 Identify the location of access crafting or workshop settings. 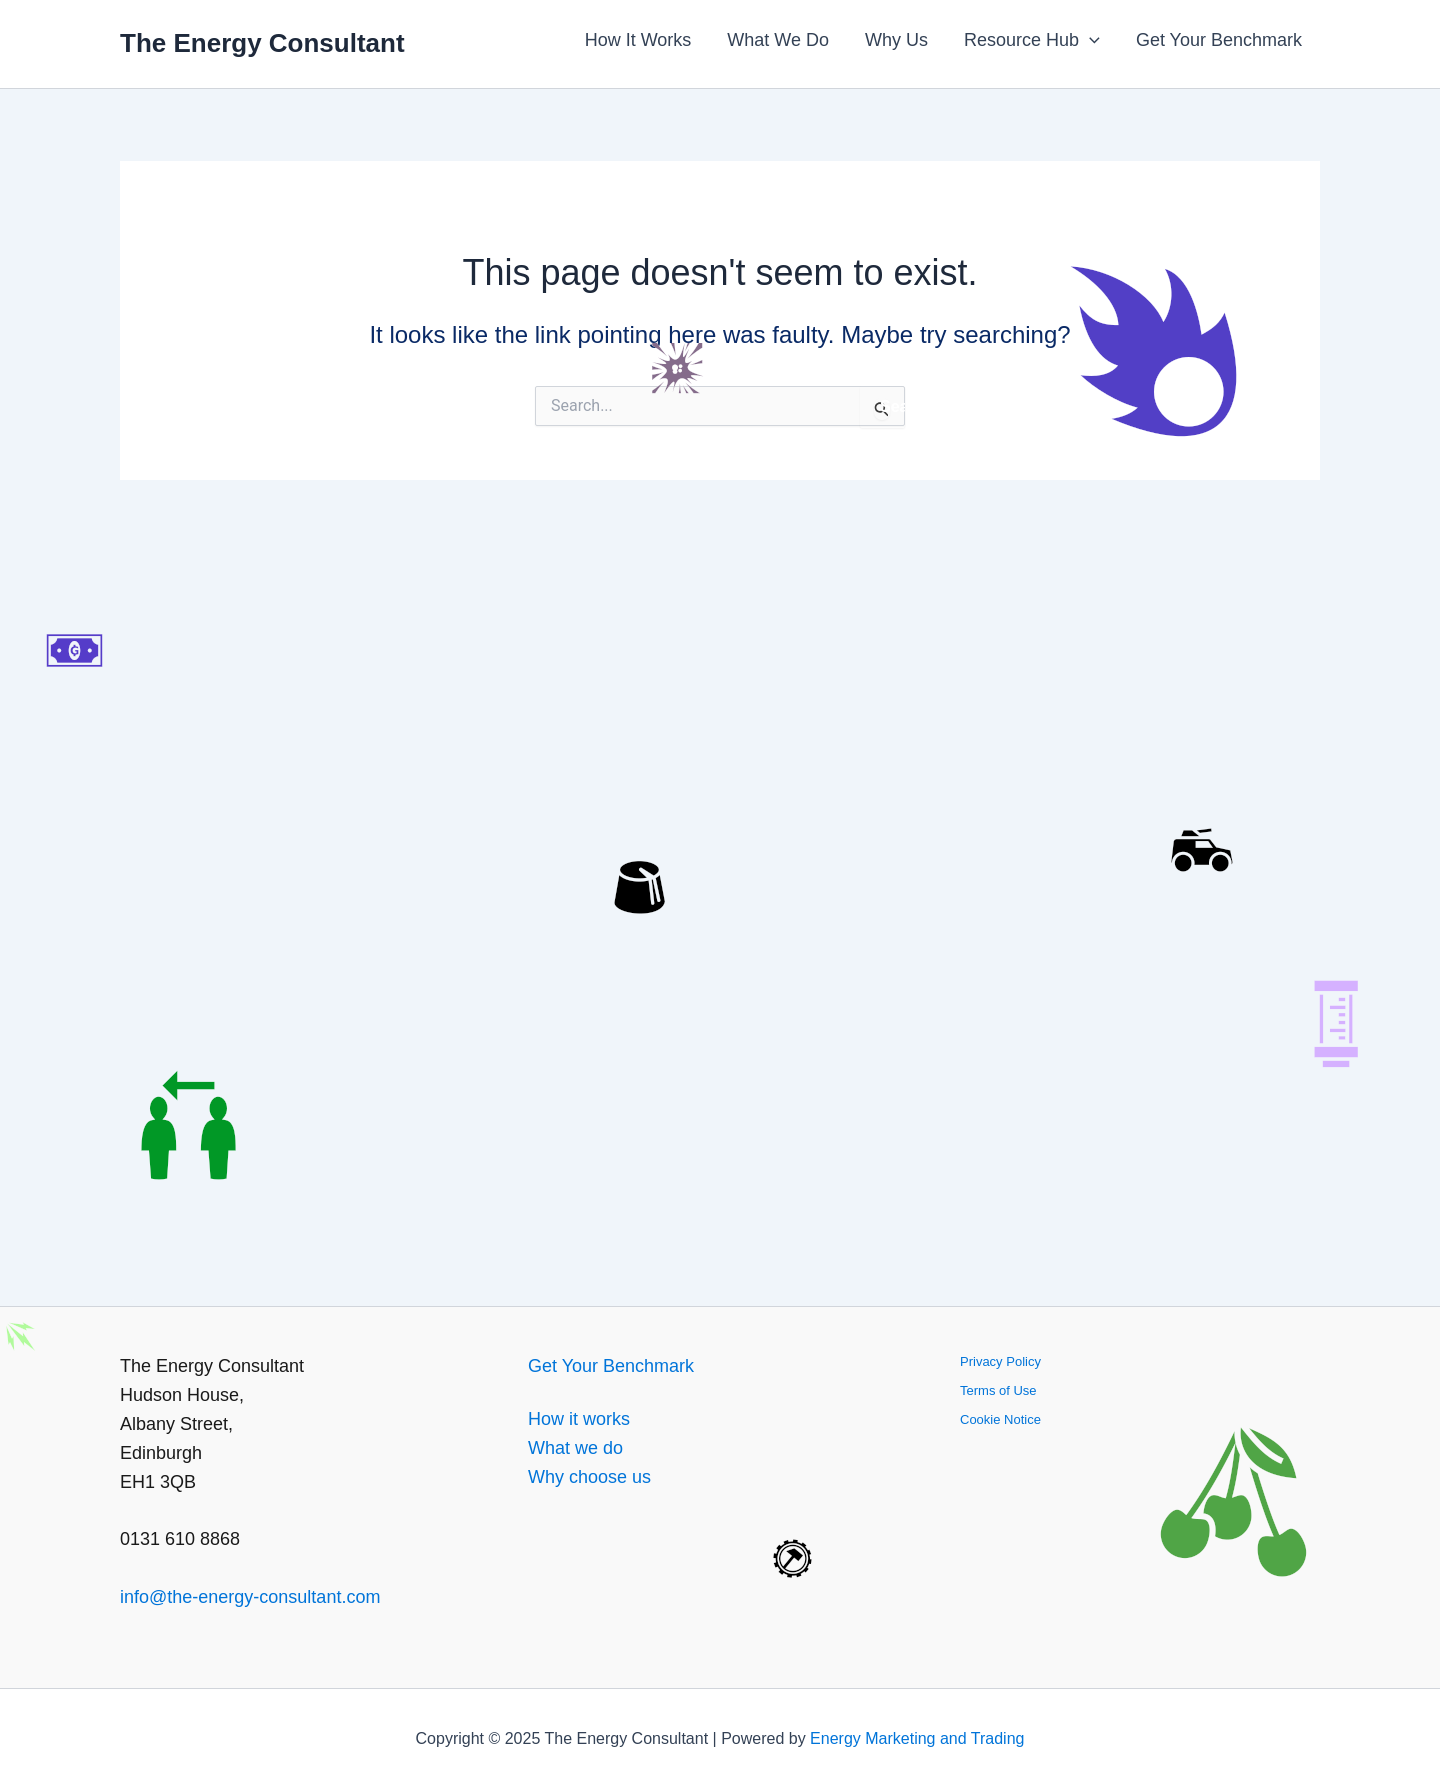
(792, 1558).